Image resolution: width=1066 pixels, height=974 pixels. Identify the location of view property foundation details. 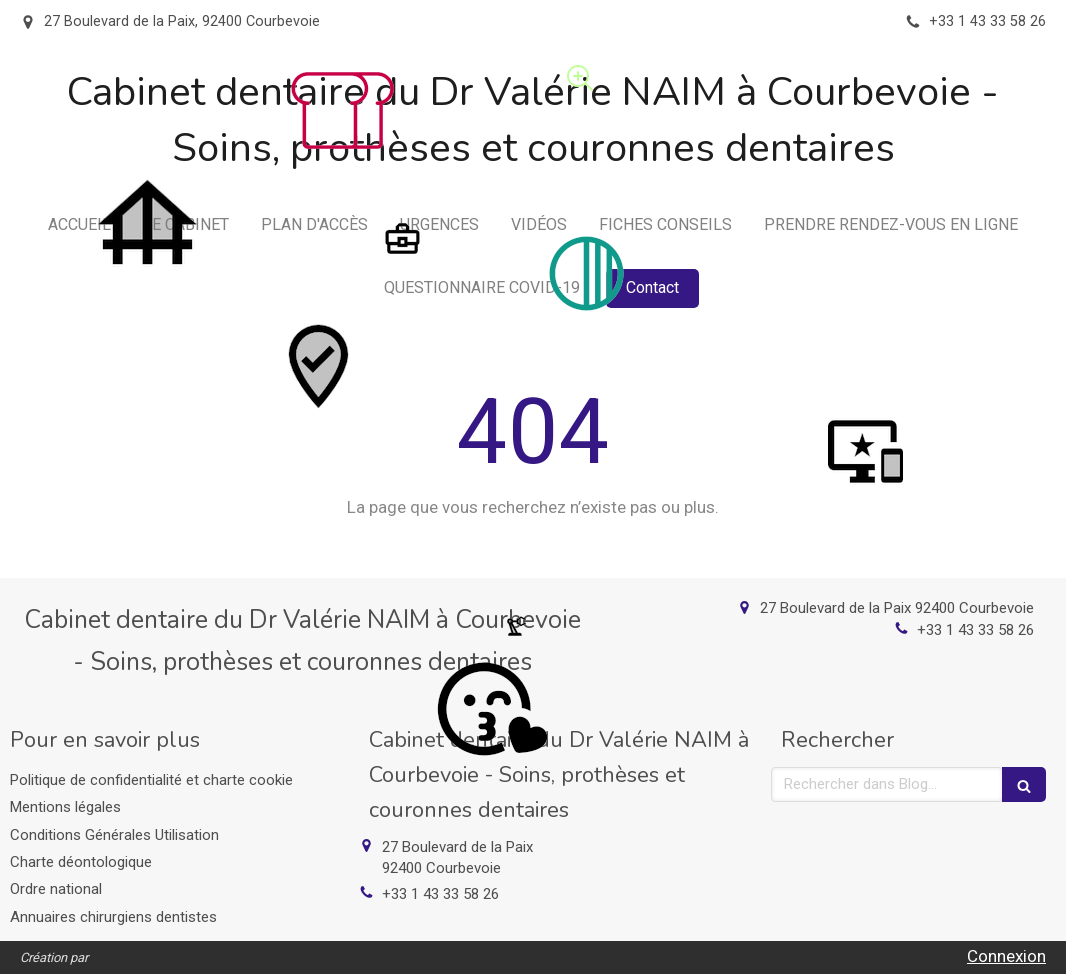
(147, 224).